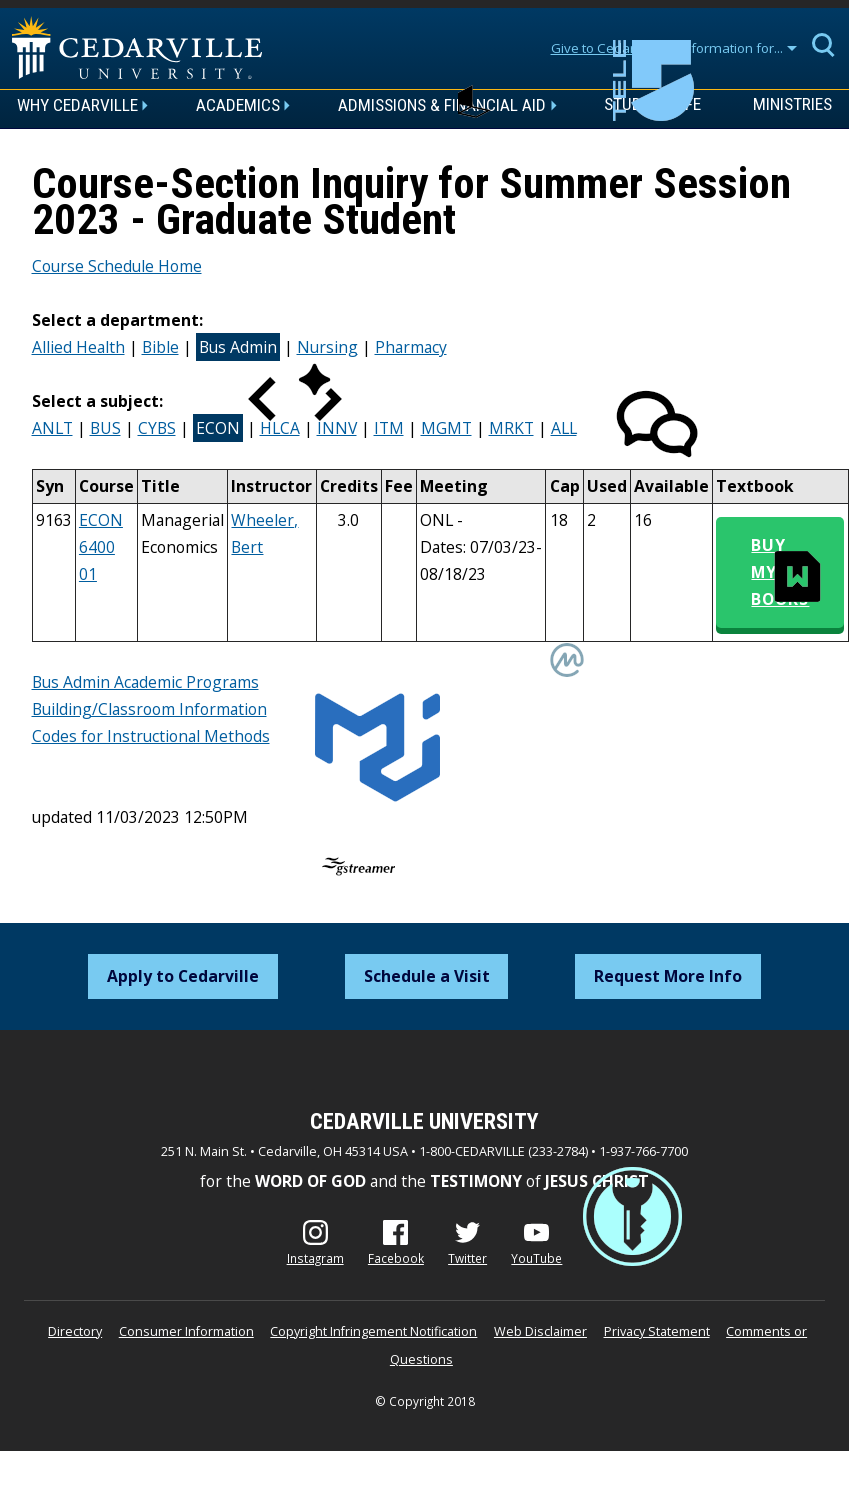 The height and width of the screenshot is (1490, 849). What do you see at coordinates (797, 576) in the screenshot?
I see `open a Microsoft Word document` at bounding box center [797, 576].